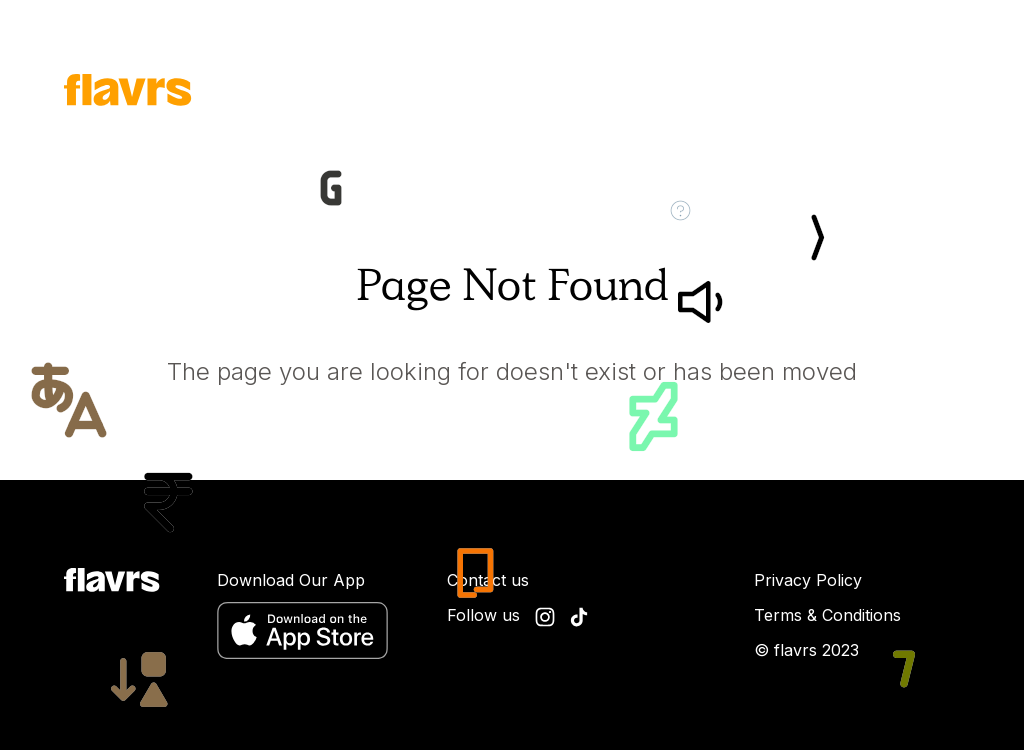 Image resolution: width=1024 pixels, height=750 pixels. What do you see at coordinates (680, 210) in the screenshot?
I see `access help or support` at bounding box center [680, 210].